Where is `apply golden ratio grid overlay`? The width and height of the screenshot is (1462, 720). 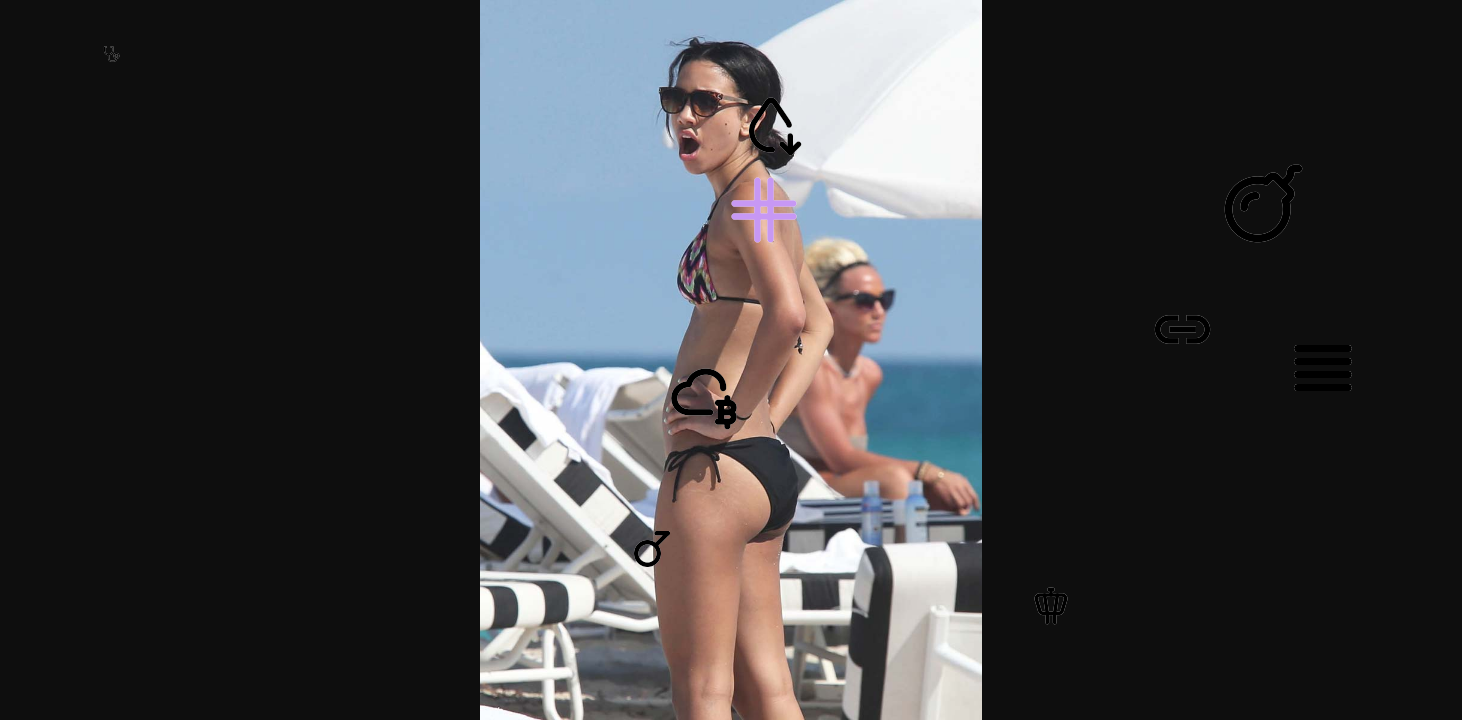 apply golden ratio grid overlay is located at coordinates (764, 210).